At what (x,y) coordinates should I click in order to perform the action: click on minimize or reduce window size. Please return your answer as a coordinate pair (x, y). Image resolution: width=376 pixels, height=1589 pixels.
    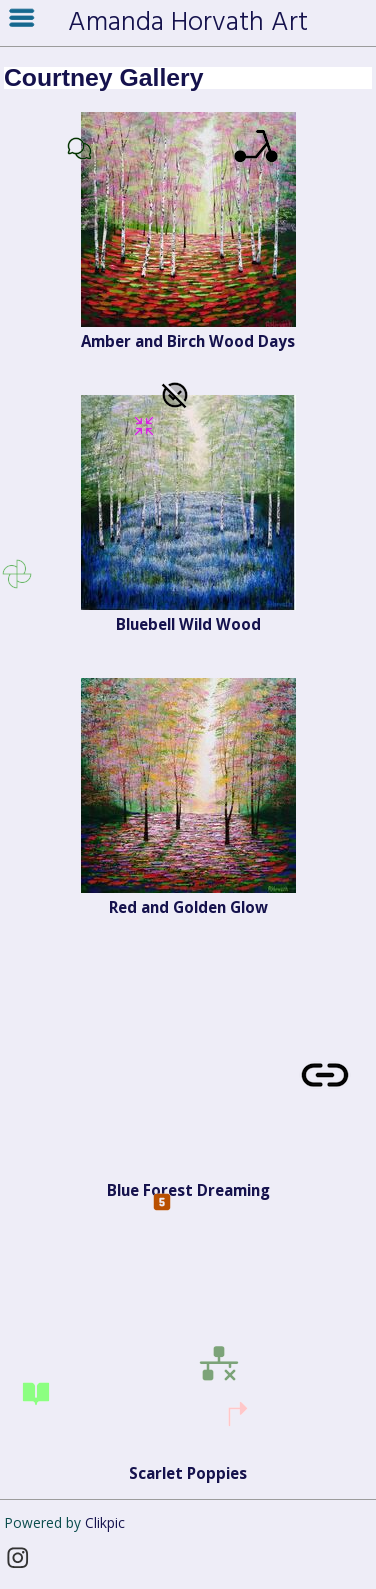
    Looking at the image, I should click on (144, 426).